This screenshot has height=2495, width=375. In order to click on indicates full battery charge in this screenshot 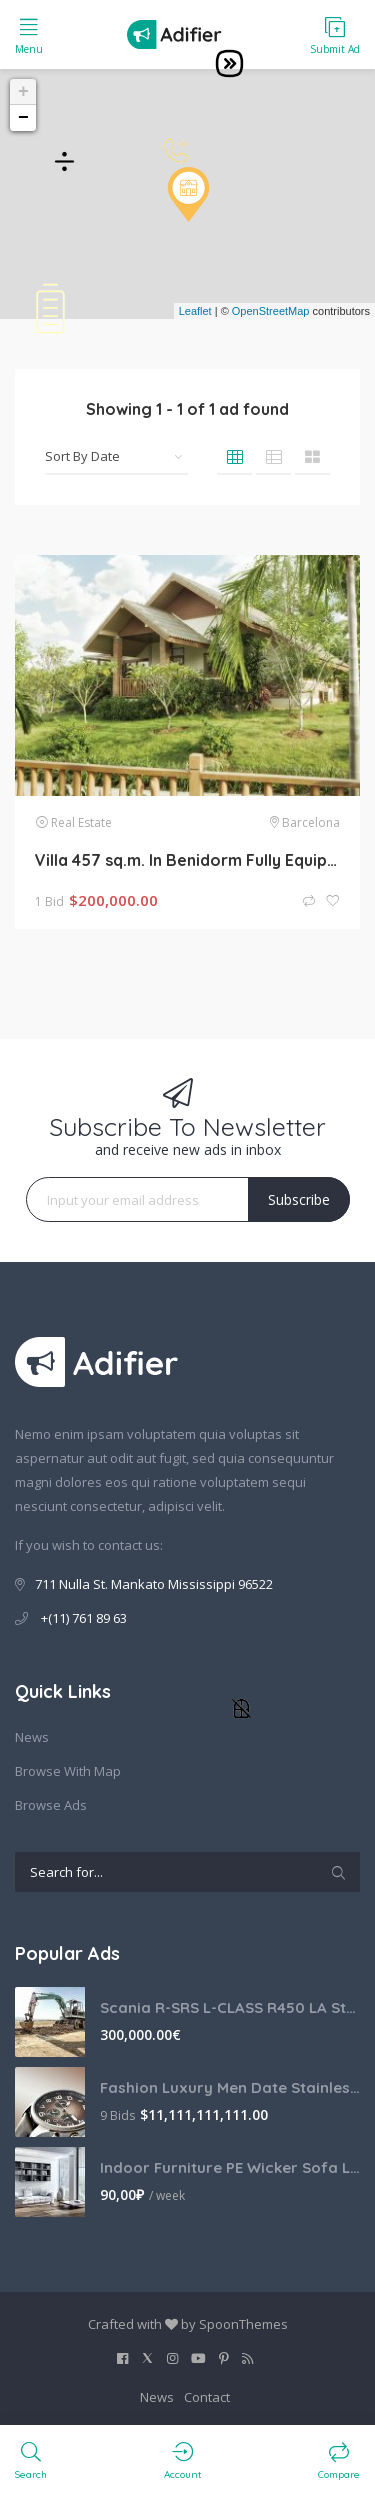, I will do `click(50, 309)`.